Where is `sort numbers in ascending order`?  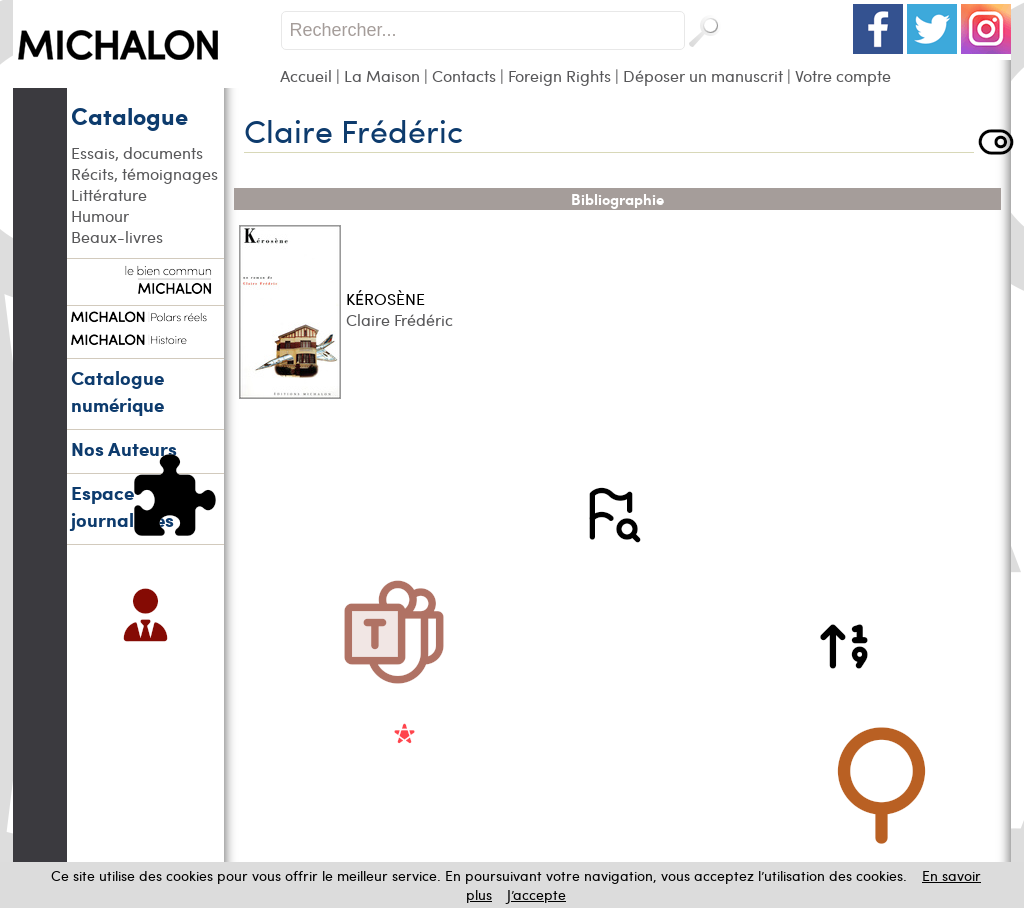 sort numbers in ascending order is located at coordinates (845, 646).